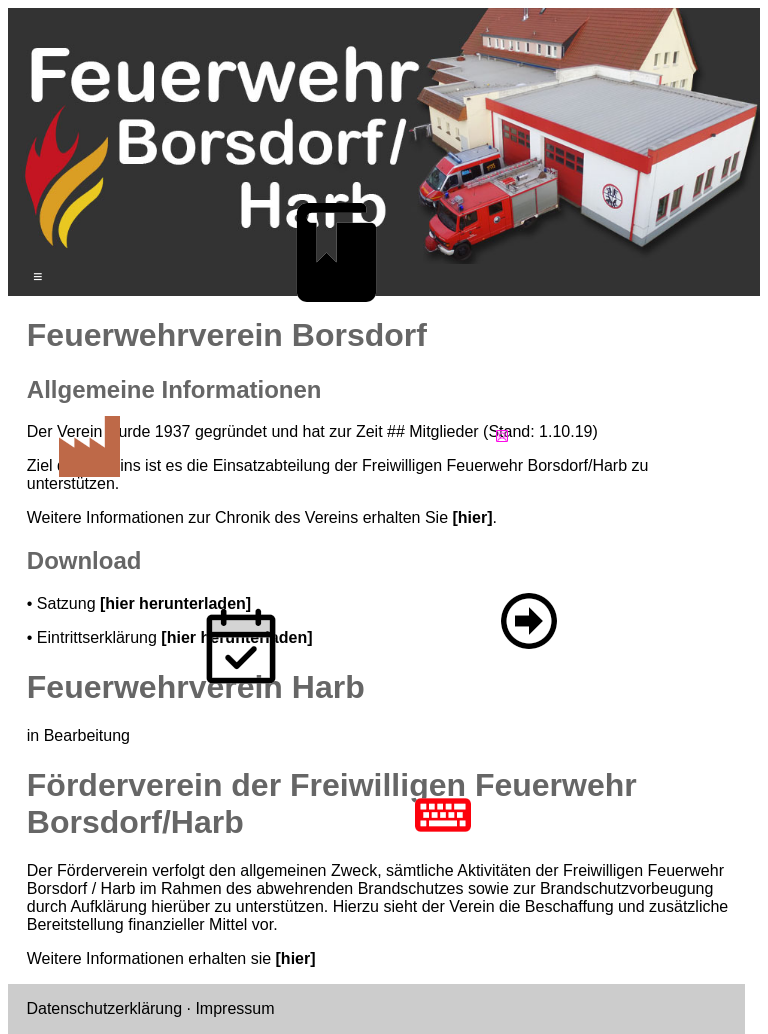 The width and height of the screenshot is (768, 1034). I want to click on access bookmarked content or saved references, so click(336, 252).